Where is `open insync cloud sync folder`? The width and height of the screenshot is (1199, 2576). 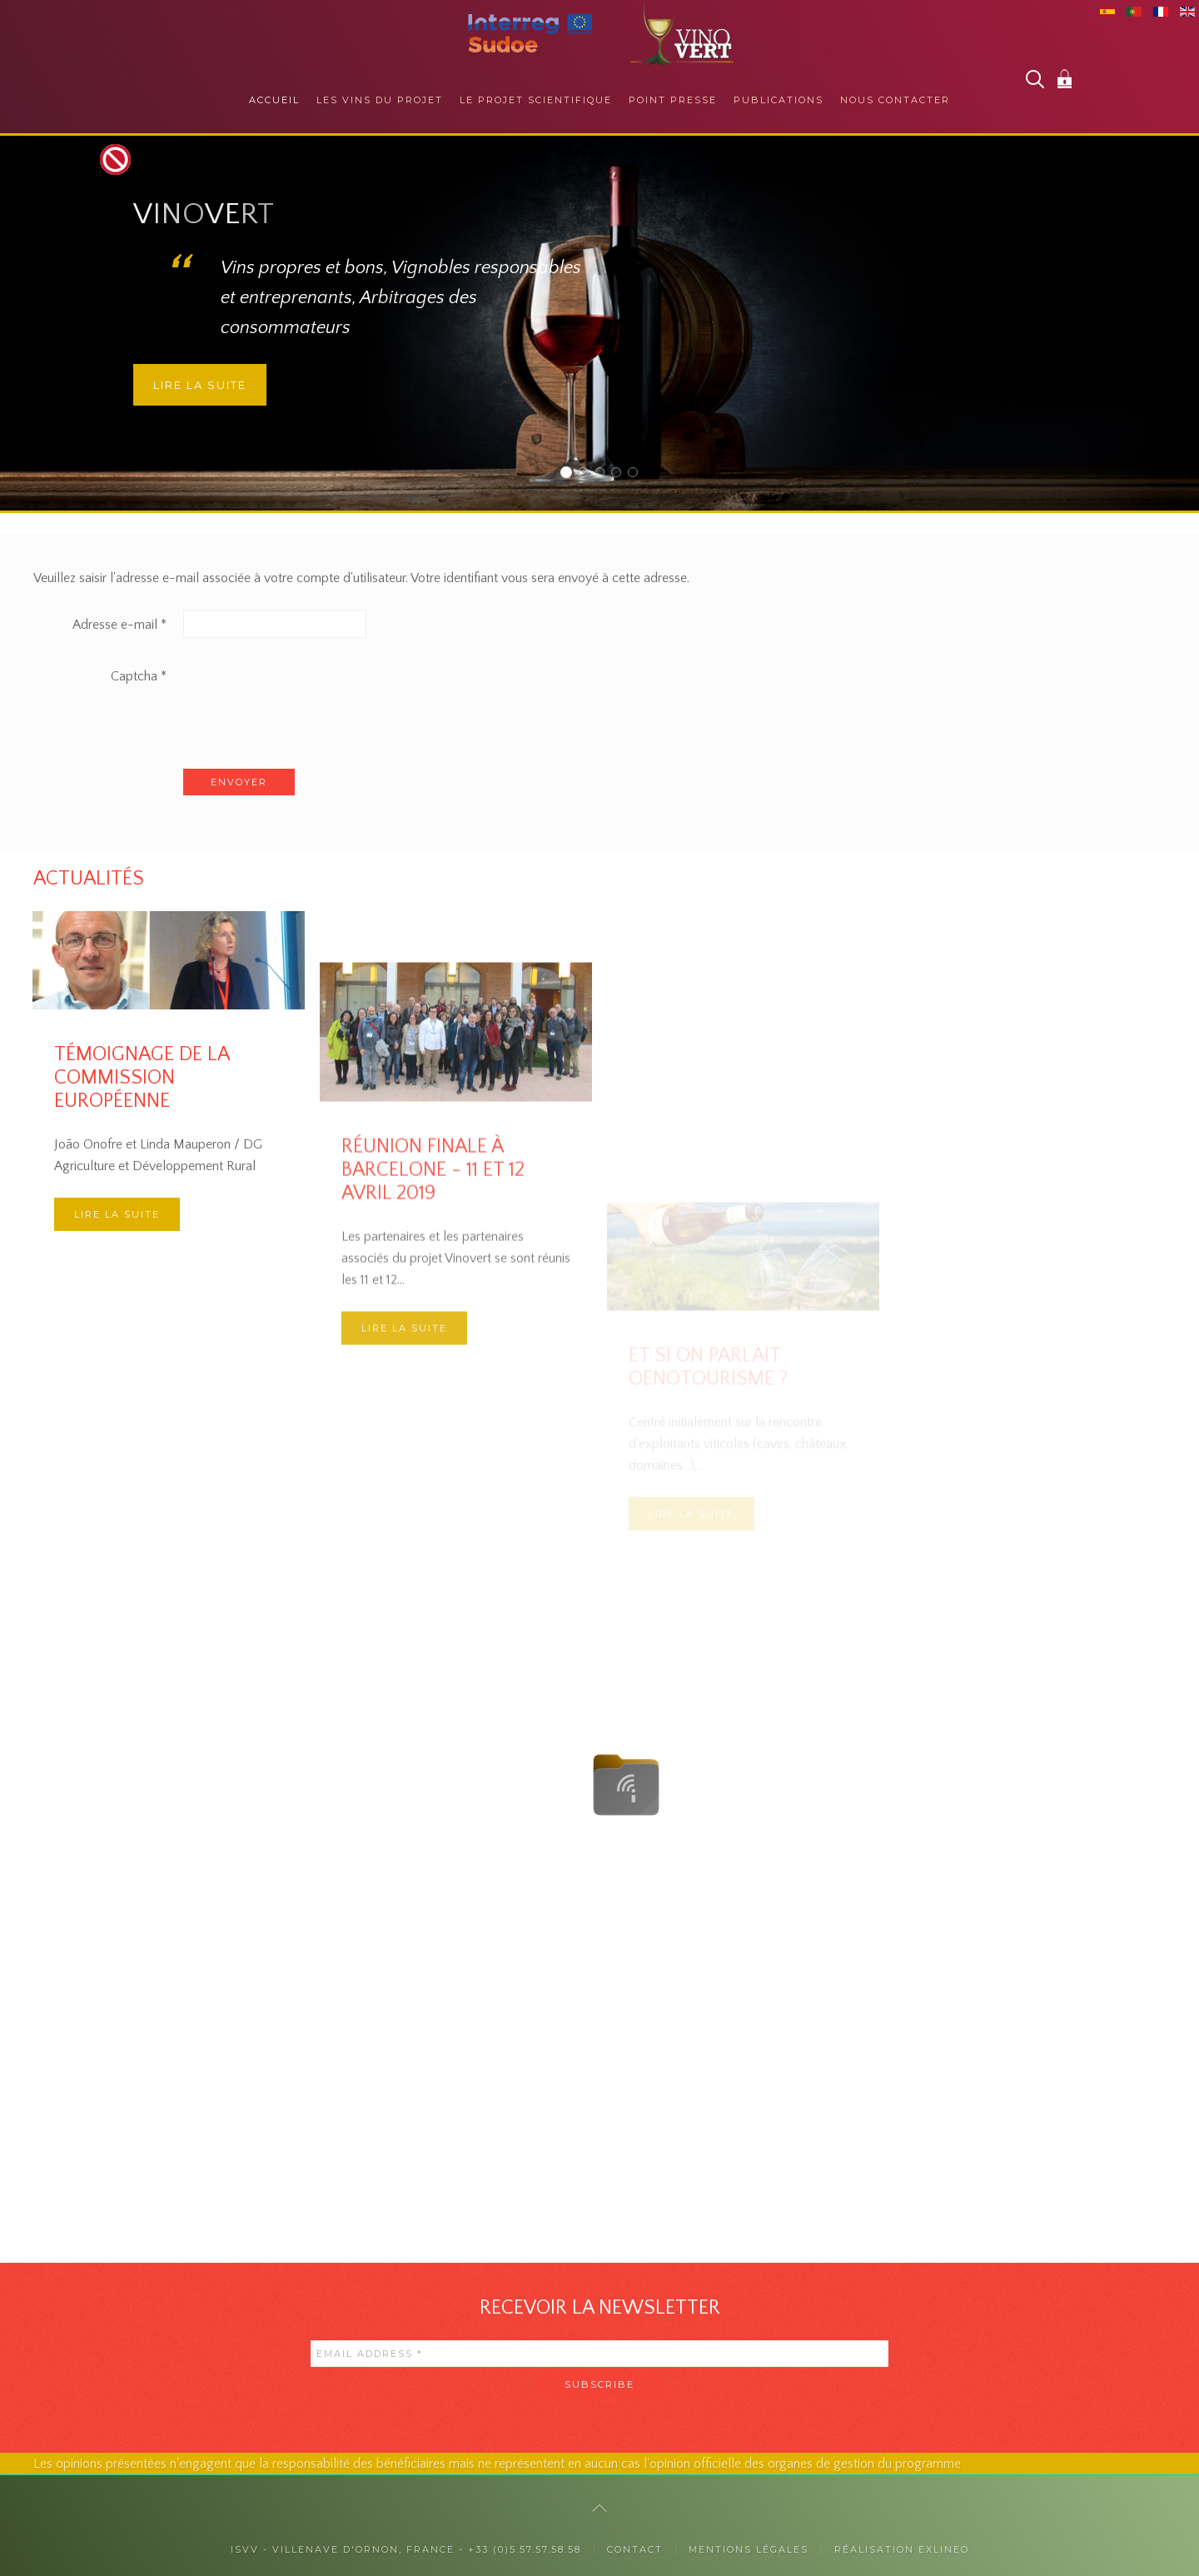
open insync cloud sync folder is located at coordinates (626, 1785).